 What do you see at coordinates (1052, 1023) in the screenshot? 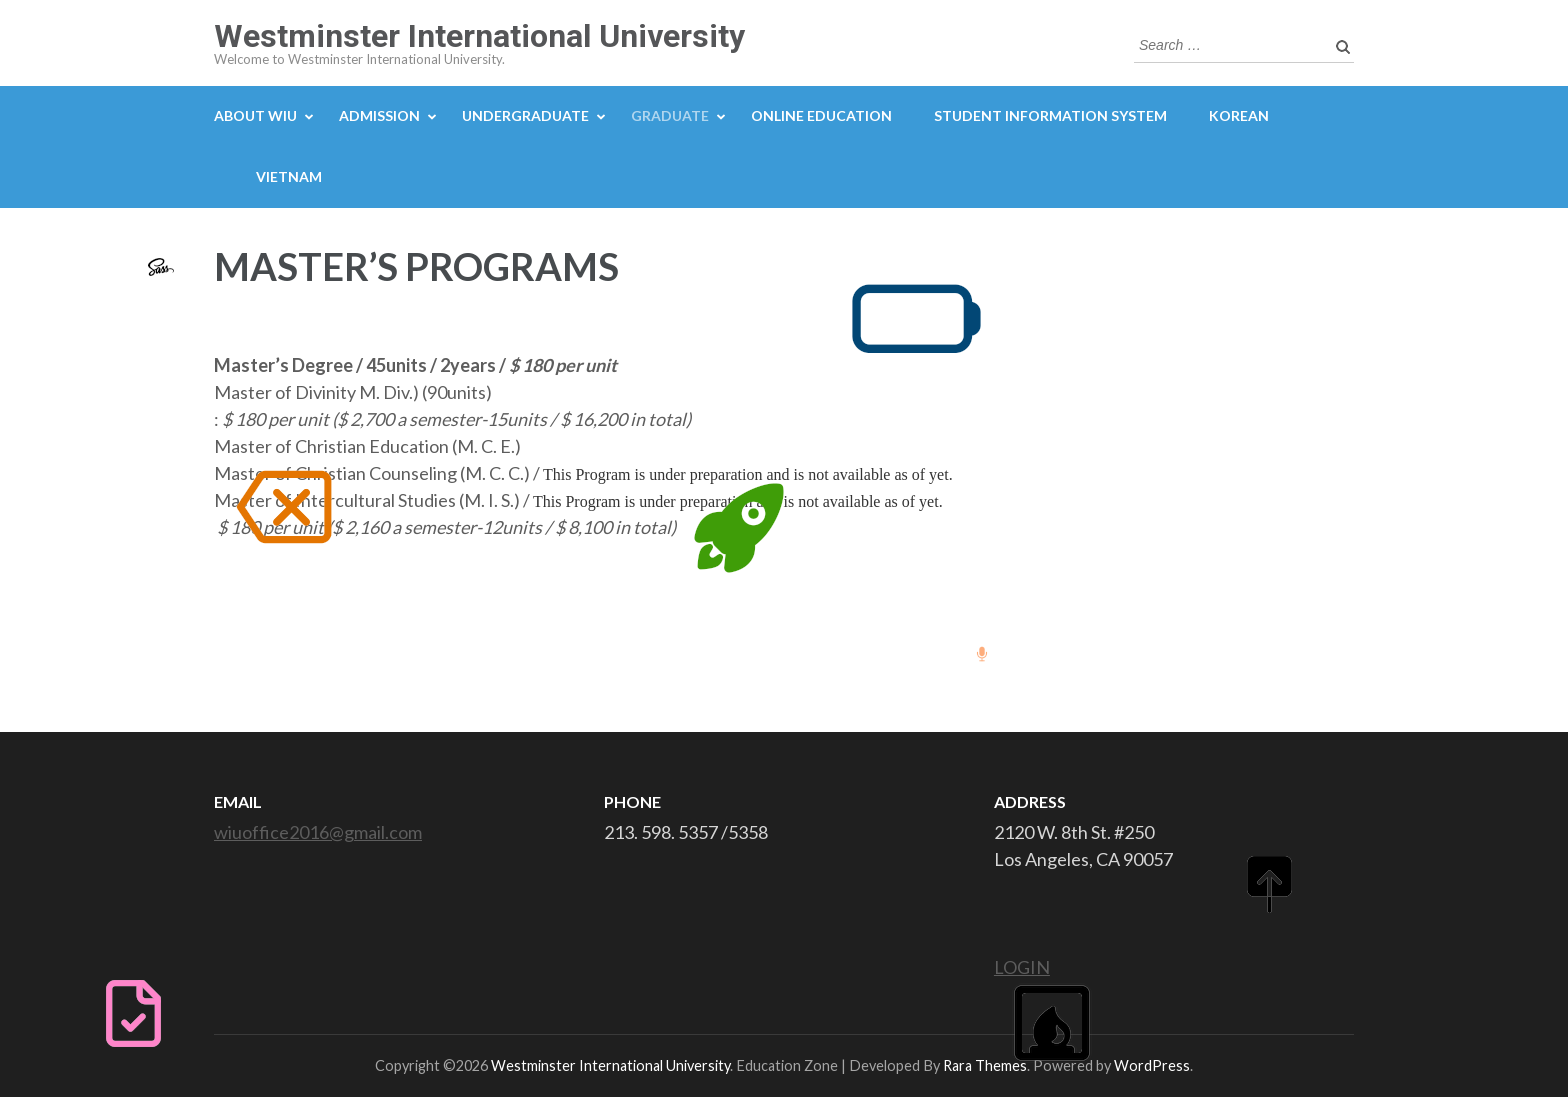
I see `access fireplace or heating controls` at bounding box center [1052, 1023].